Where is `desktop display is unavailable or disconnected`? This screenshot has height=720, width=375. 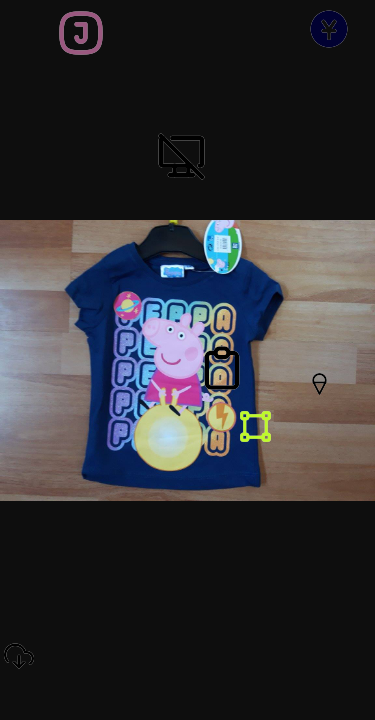 desktop display is unavailable or disconnected is located at coordinates (181, 156).